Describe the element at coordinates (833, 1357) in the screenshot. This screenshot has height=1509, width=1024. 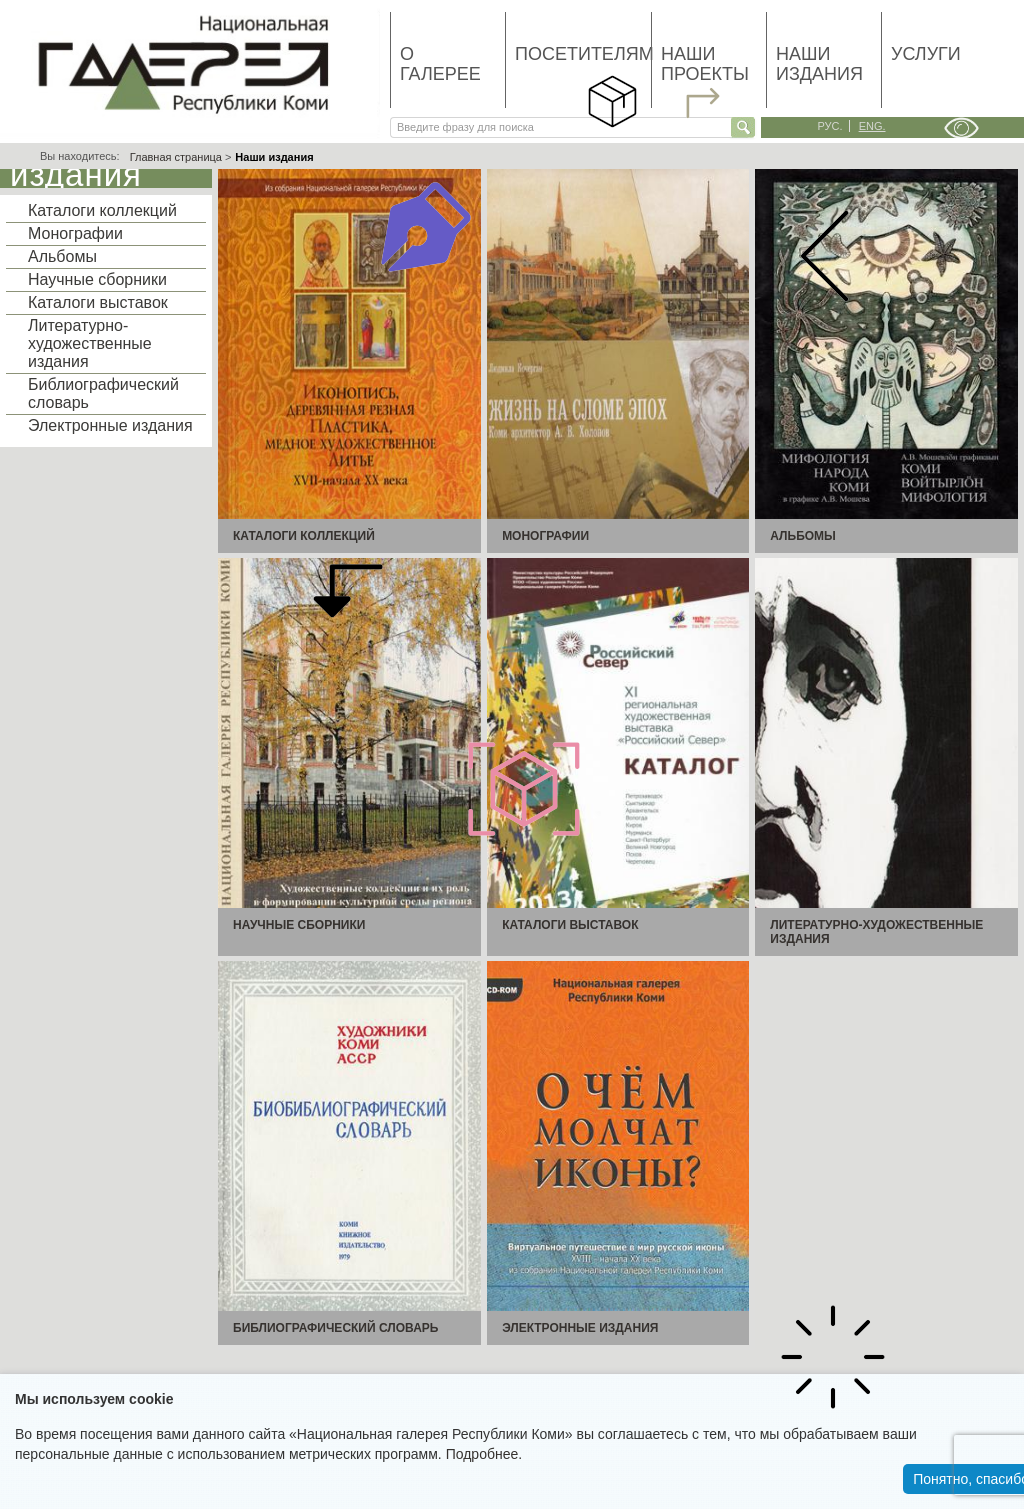
I see `indicates content is loading` at that location.